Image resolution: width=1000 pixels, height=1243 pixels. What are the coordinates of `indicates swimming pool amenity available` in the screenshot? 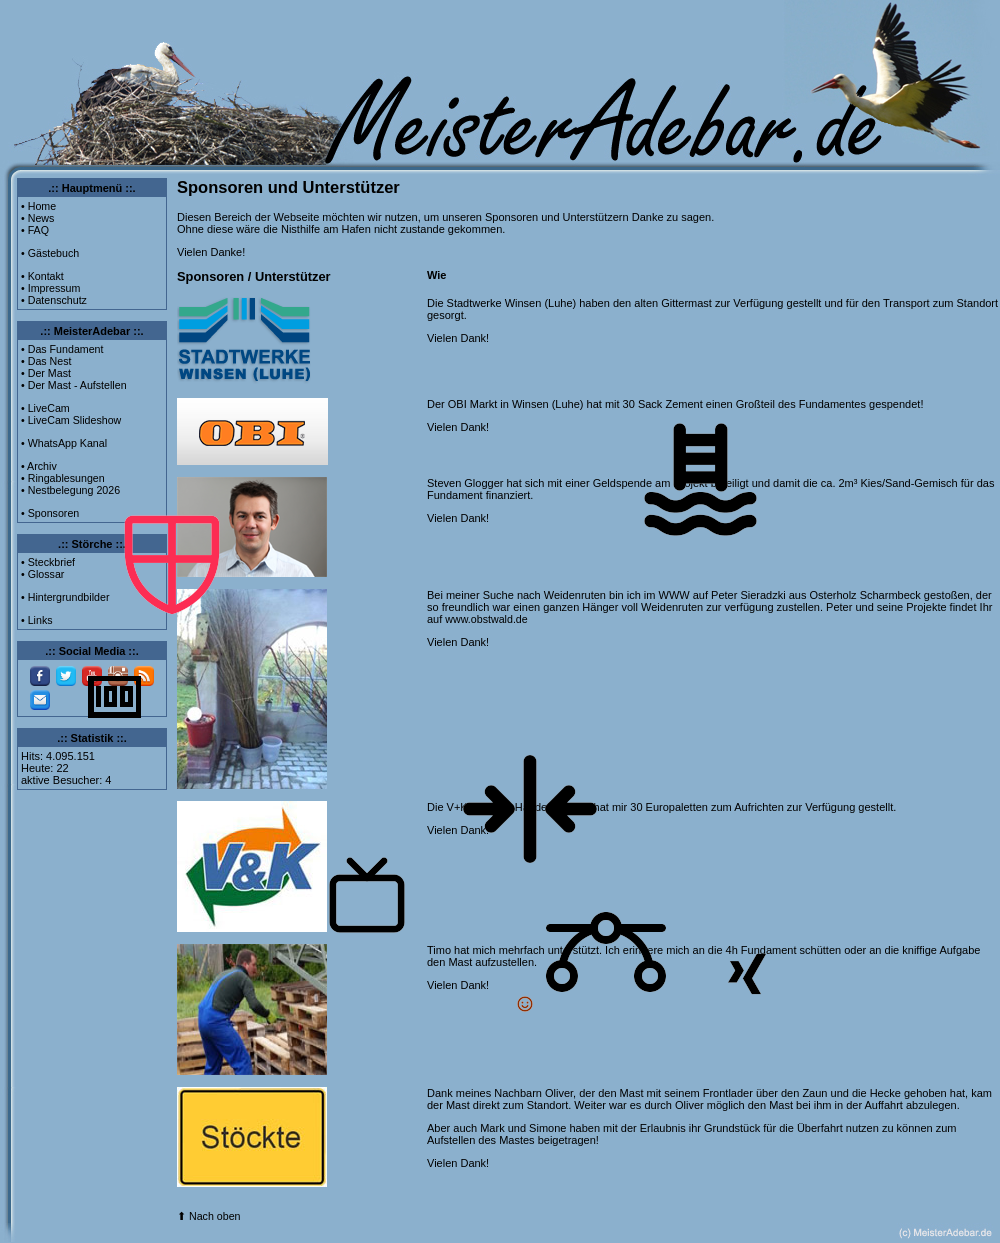 It's located at (700, 479).